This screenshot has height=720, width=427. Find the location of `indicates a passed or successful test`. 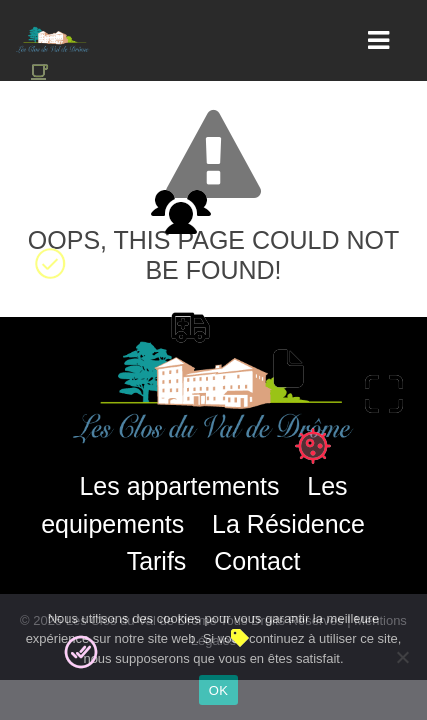

indicates a passed or successful test is located at coordinates (50, 263).